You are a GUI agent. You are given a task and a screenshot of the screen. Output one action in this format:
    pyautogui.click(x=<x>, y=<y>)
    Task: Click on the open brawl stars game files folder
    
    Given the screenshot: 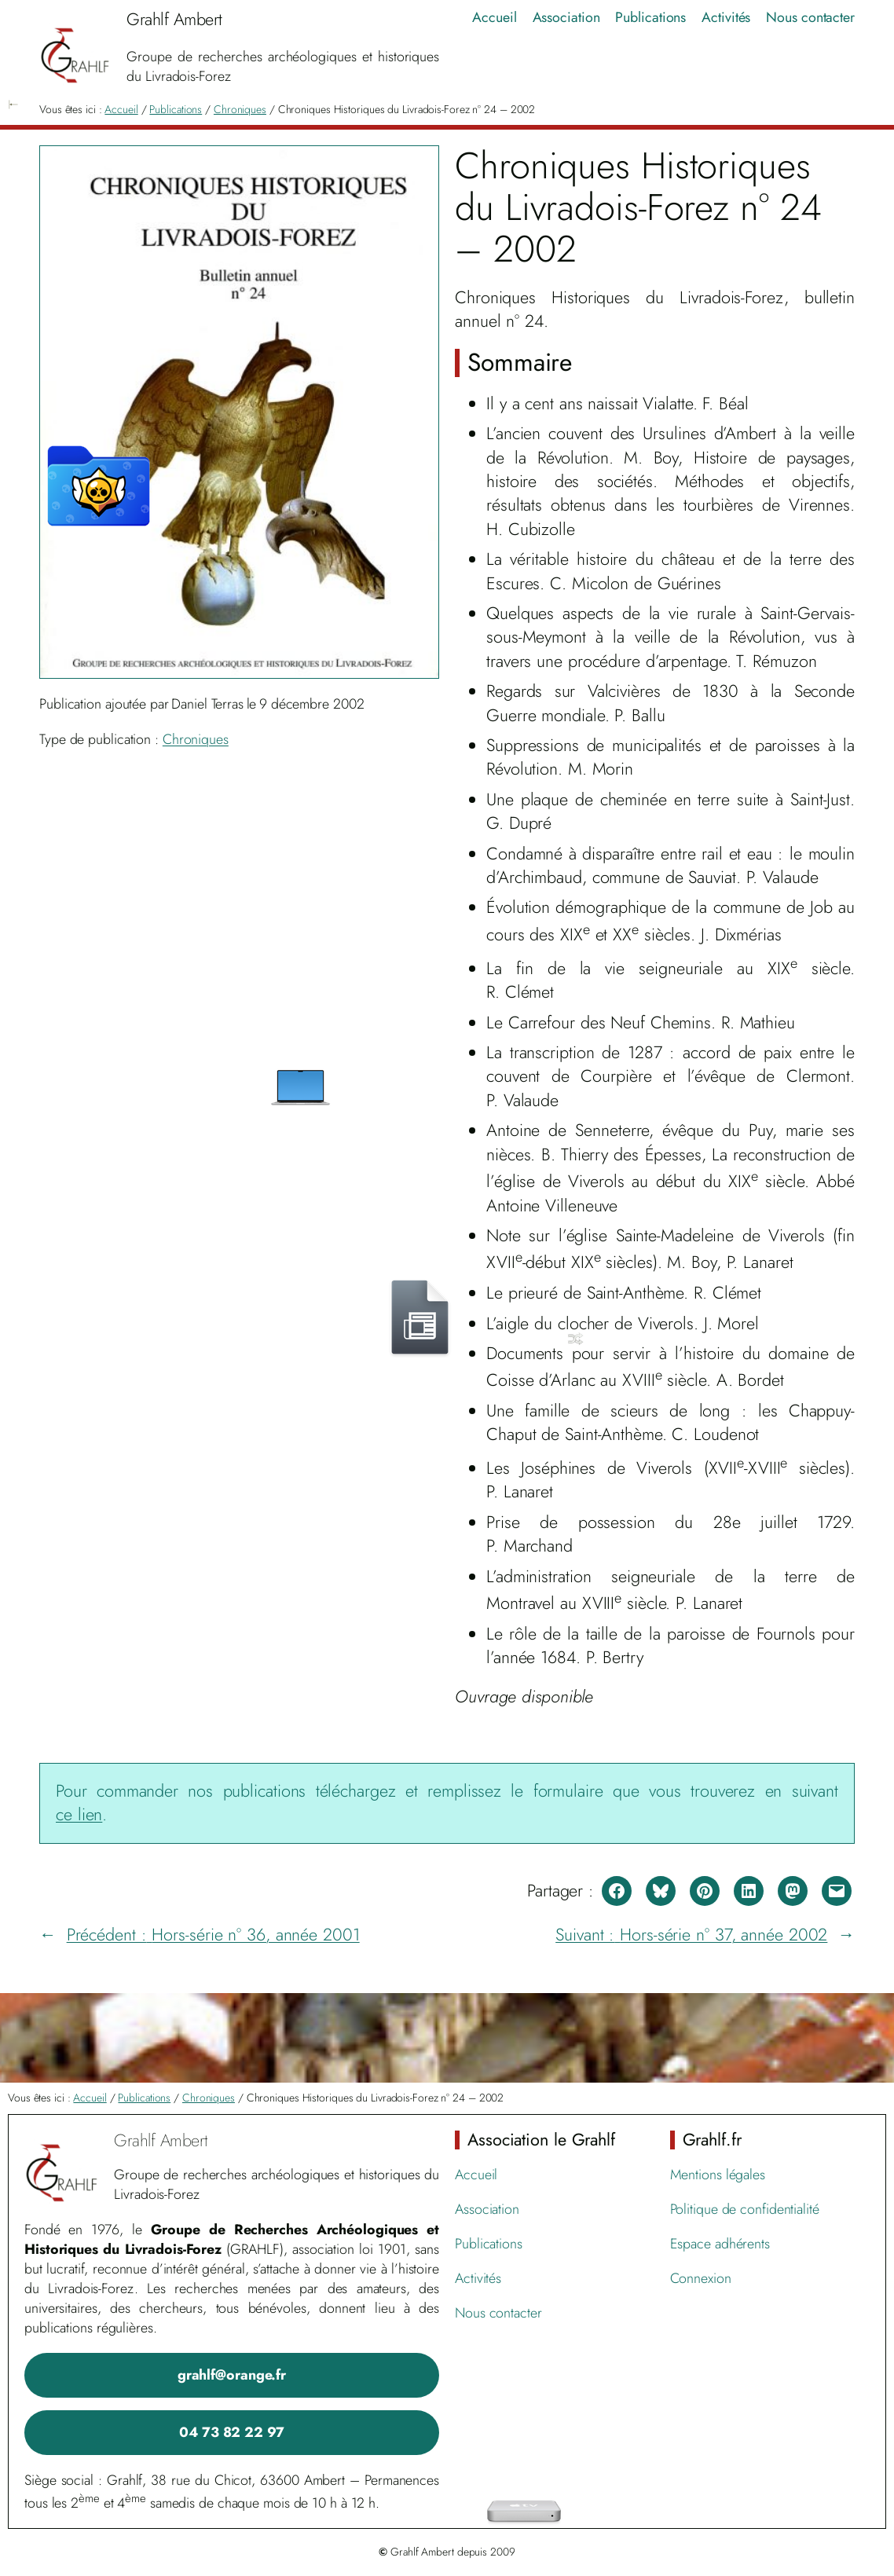 What is the action you would take?
    pyautogui.click(x=98, y=489)
    